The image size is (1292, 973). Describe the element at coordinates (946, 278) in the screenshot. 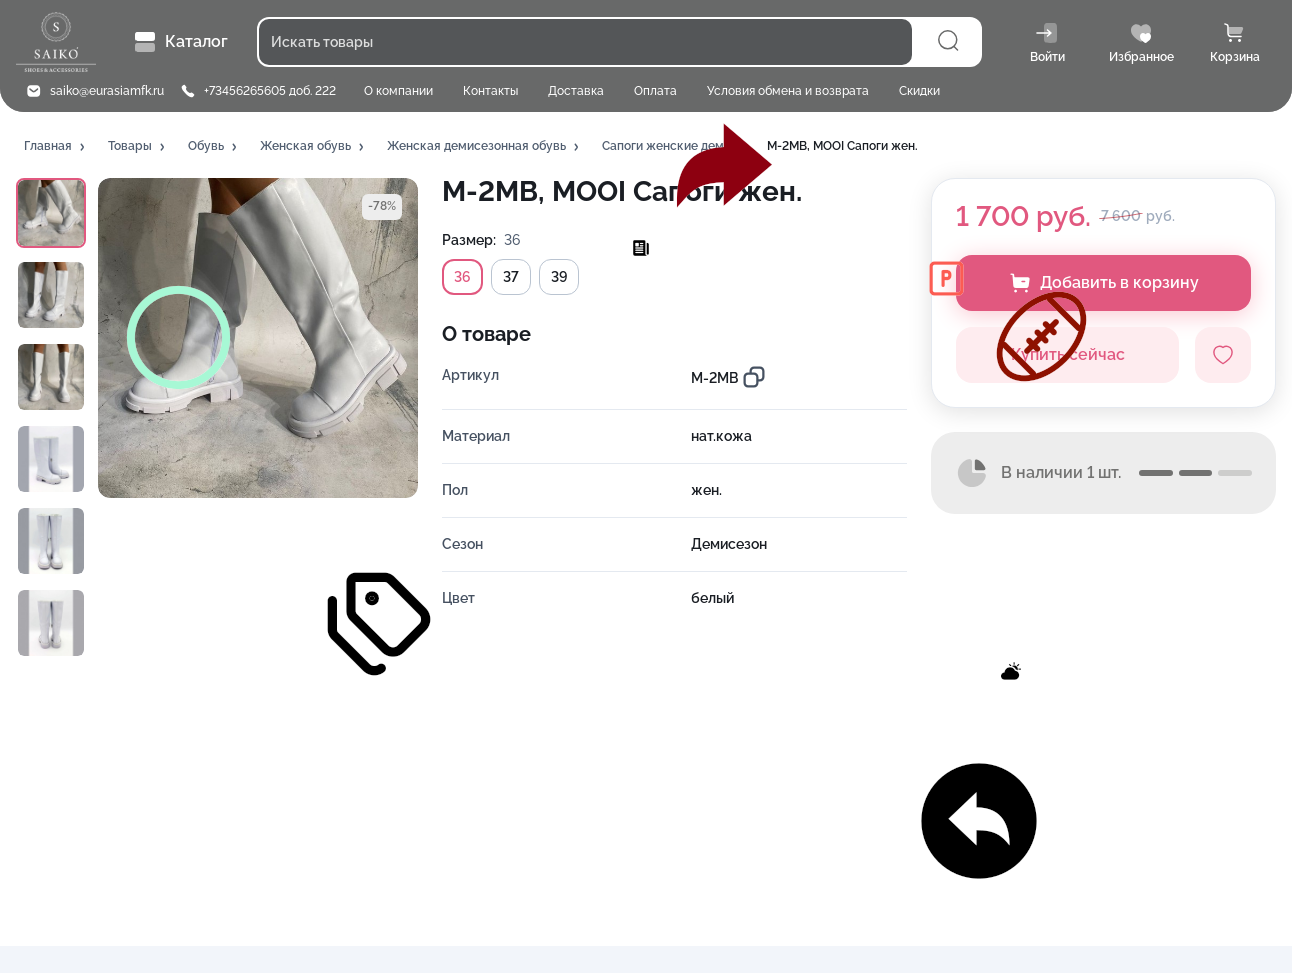

I see `find nearby parking locations` at that location.